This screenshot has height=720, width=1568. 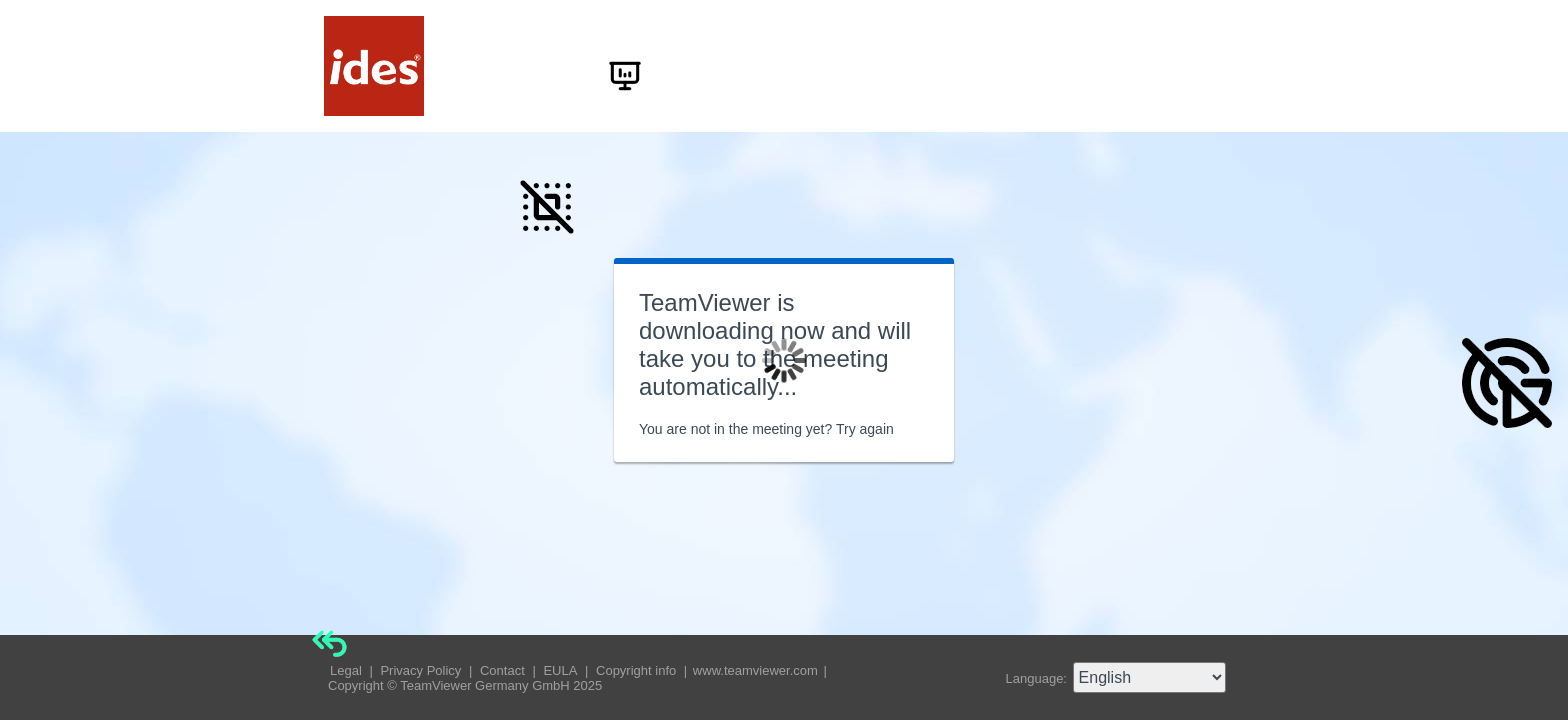 What do you see at coordinates (1507, 383) in the screenshot?
I see `radar or scanning feature disabled` at bounding box center [1507, 383].